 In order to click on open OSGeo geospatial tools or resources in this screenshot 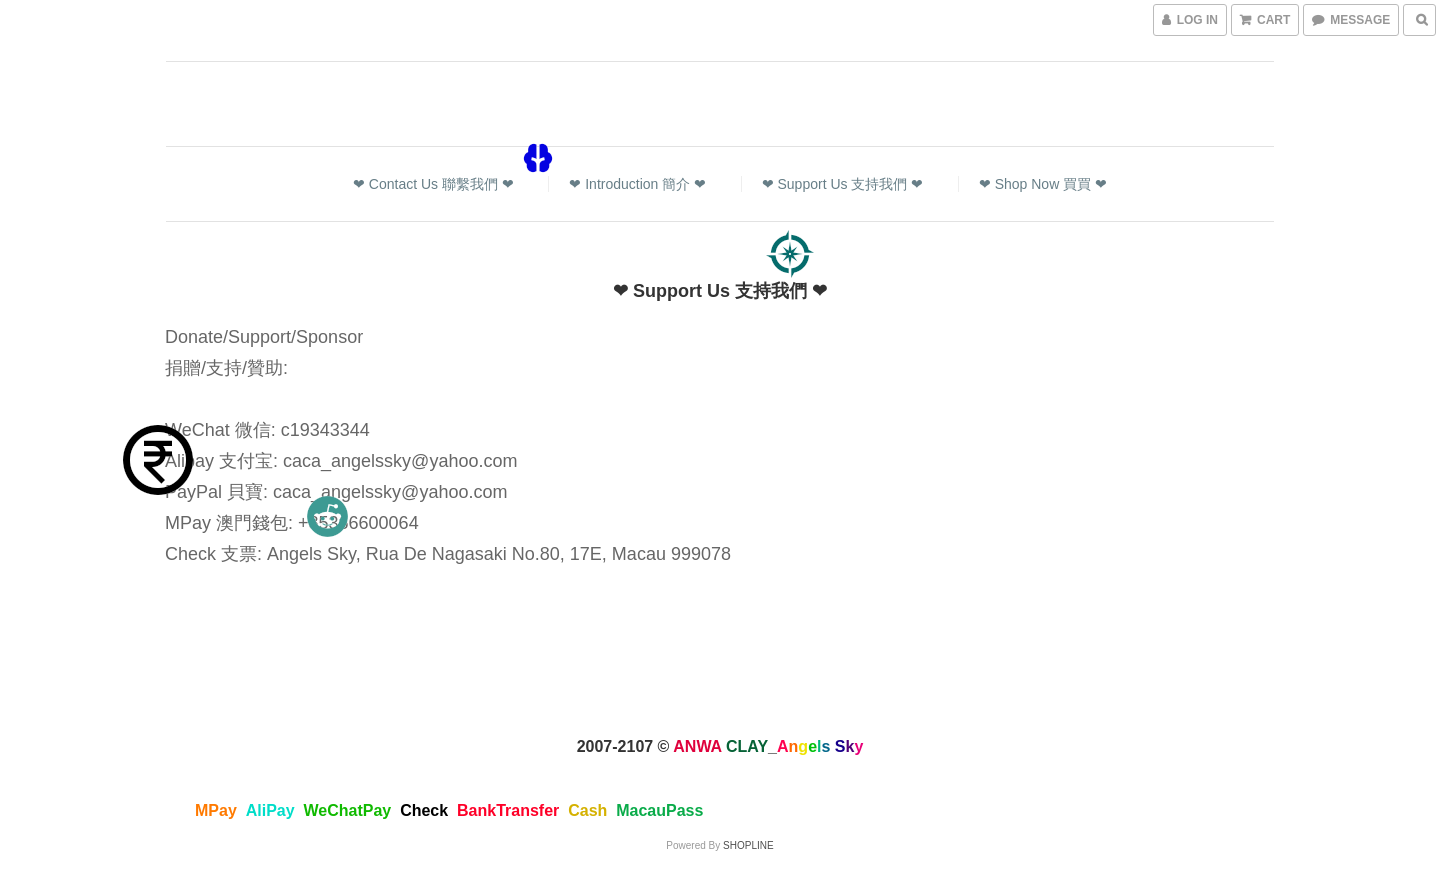, I will do `click(790, 254)`.